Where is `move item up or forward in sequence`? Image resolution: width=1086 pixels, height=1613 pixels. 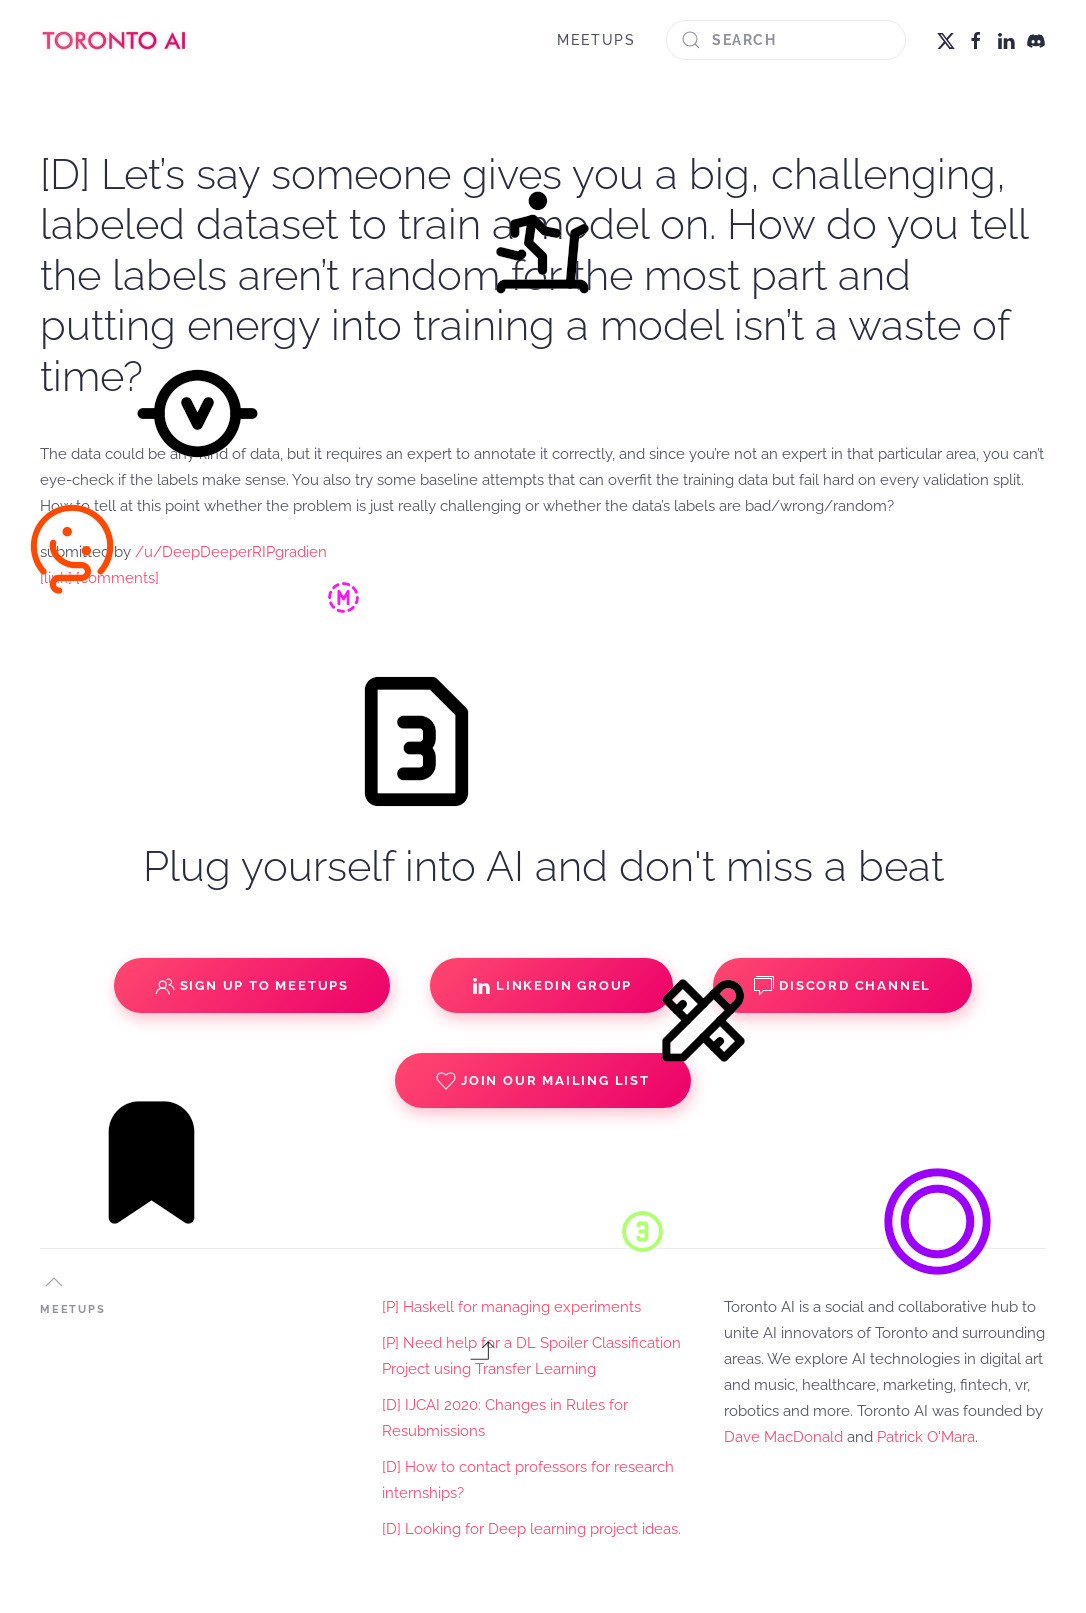 move item up or forward in sequence is located at coordinates (483, 1351).